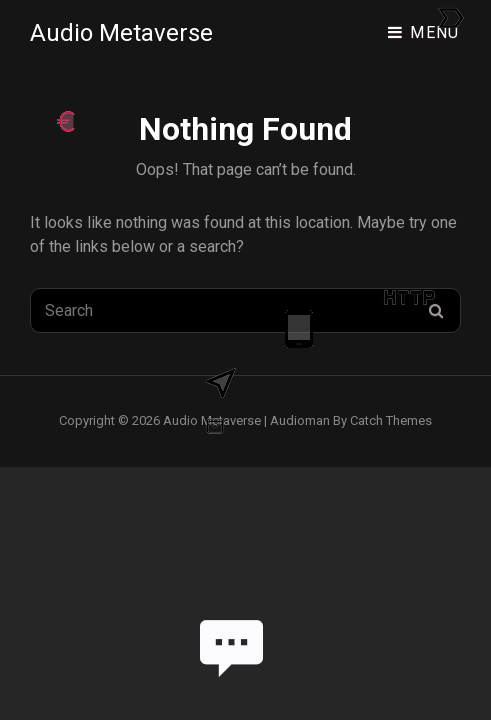  I want to click on access navigation or directions, so click(221, 383).